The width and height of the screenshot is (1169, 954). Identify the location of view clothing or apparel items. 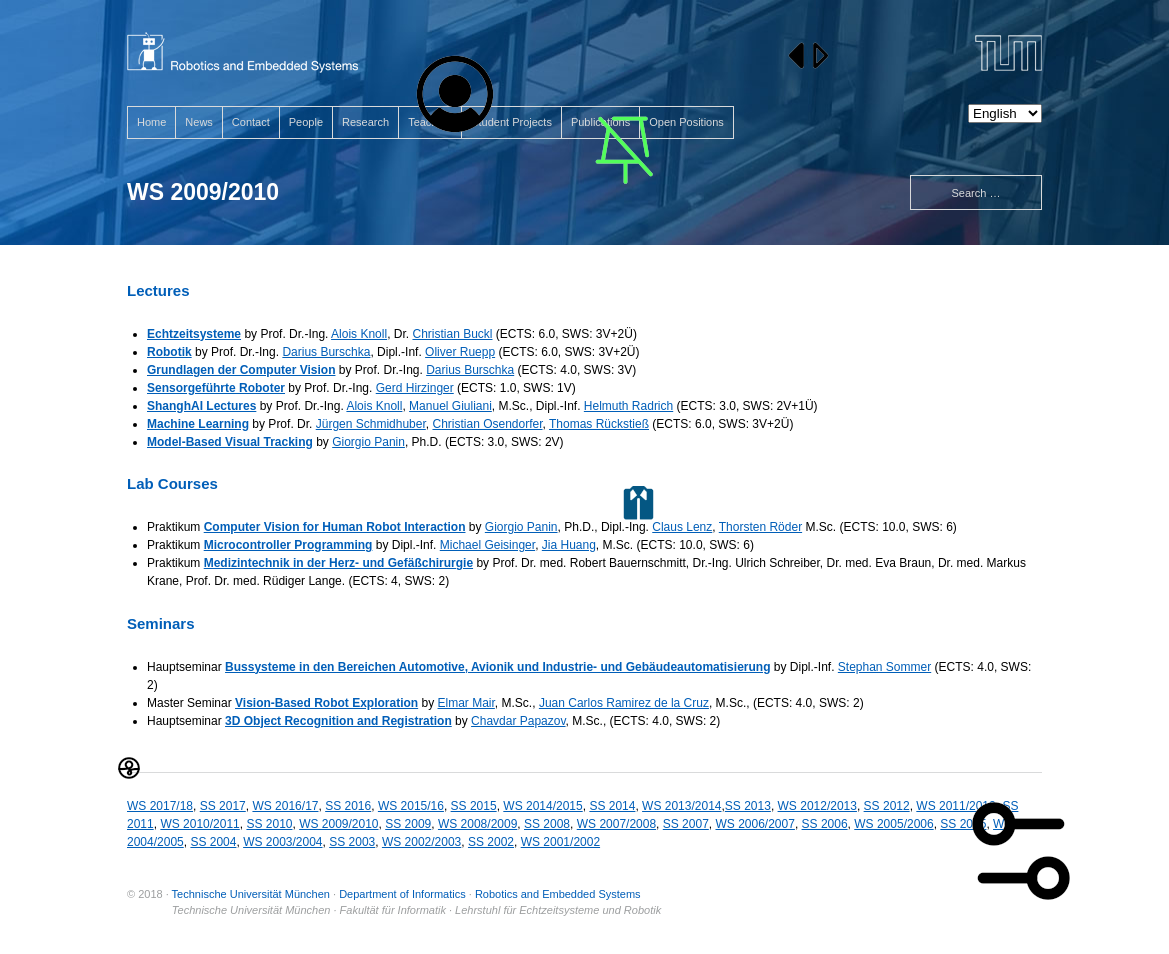
(638, 503).